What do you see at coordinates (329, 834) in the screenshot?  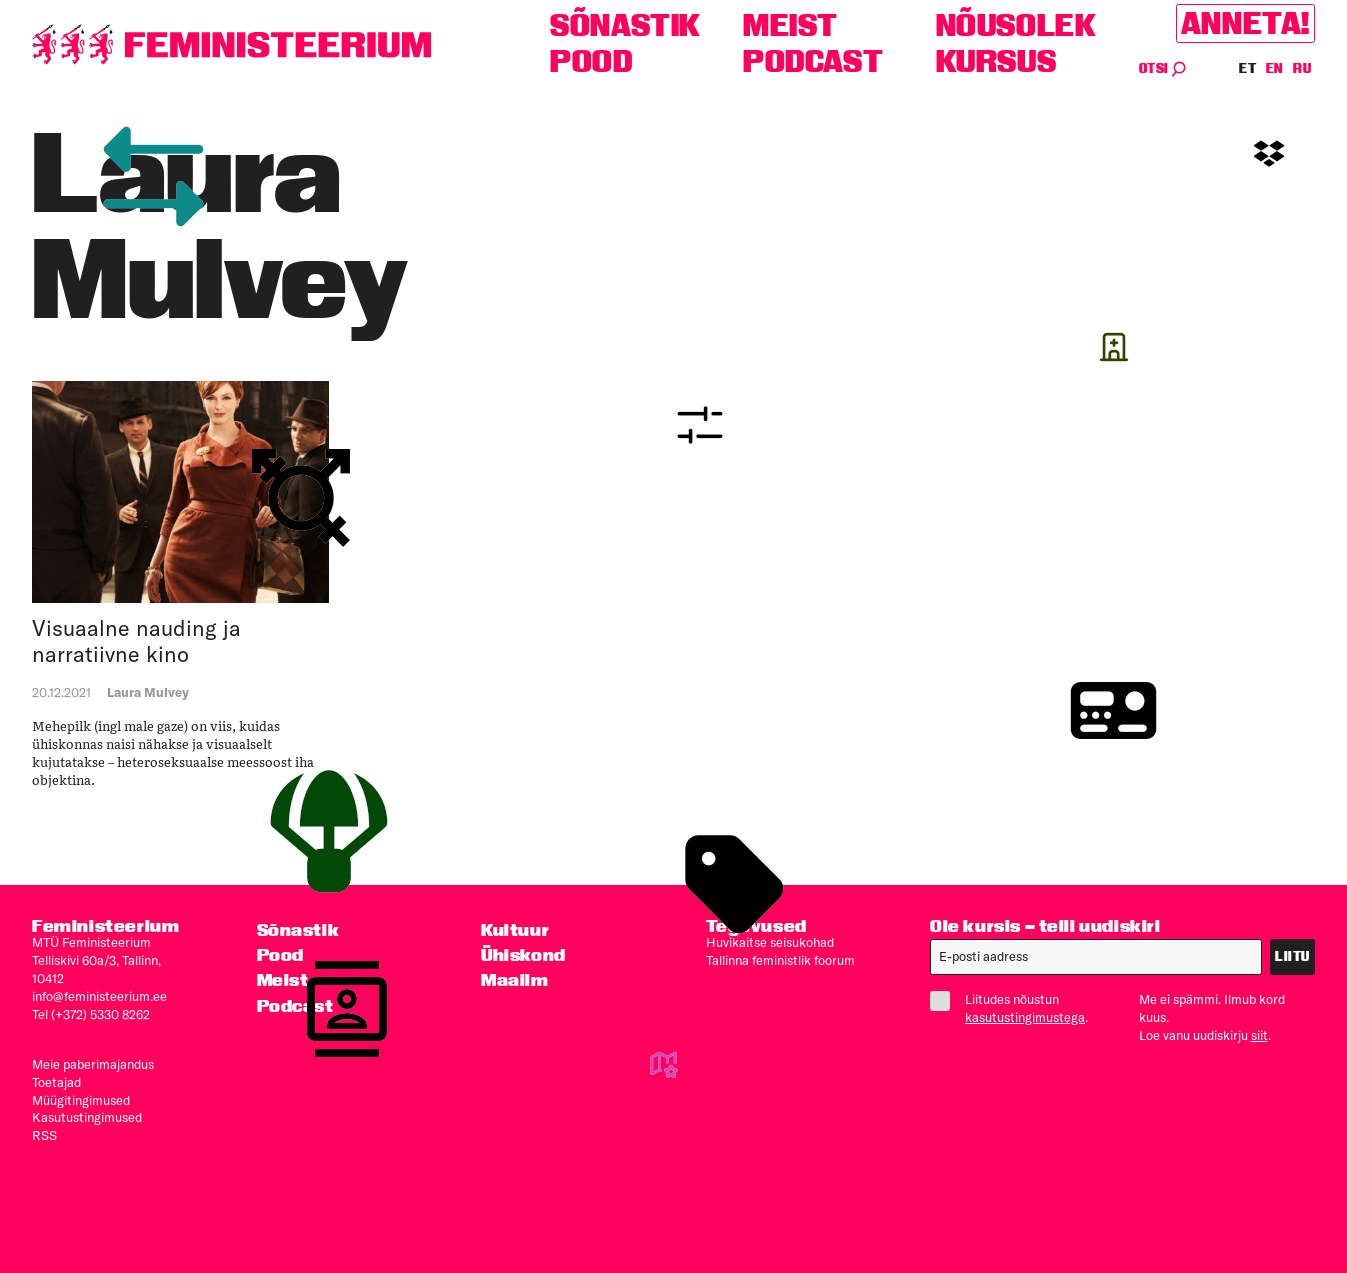 I see `request an airdrop or supply delivery` at bounding box center [329, 834].